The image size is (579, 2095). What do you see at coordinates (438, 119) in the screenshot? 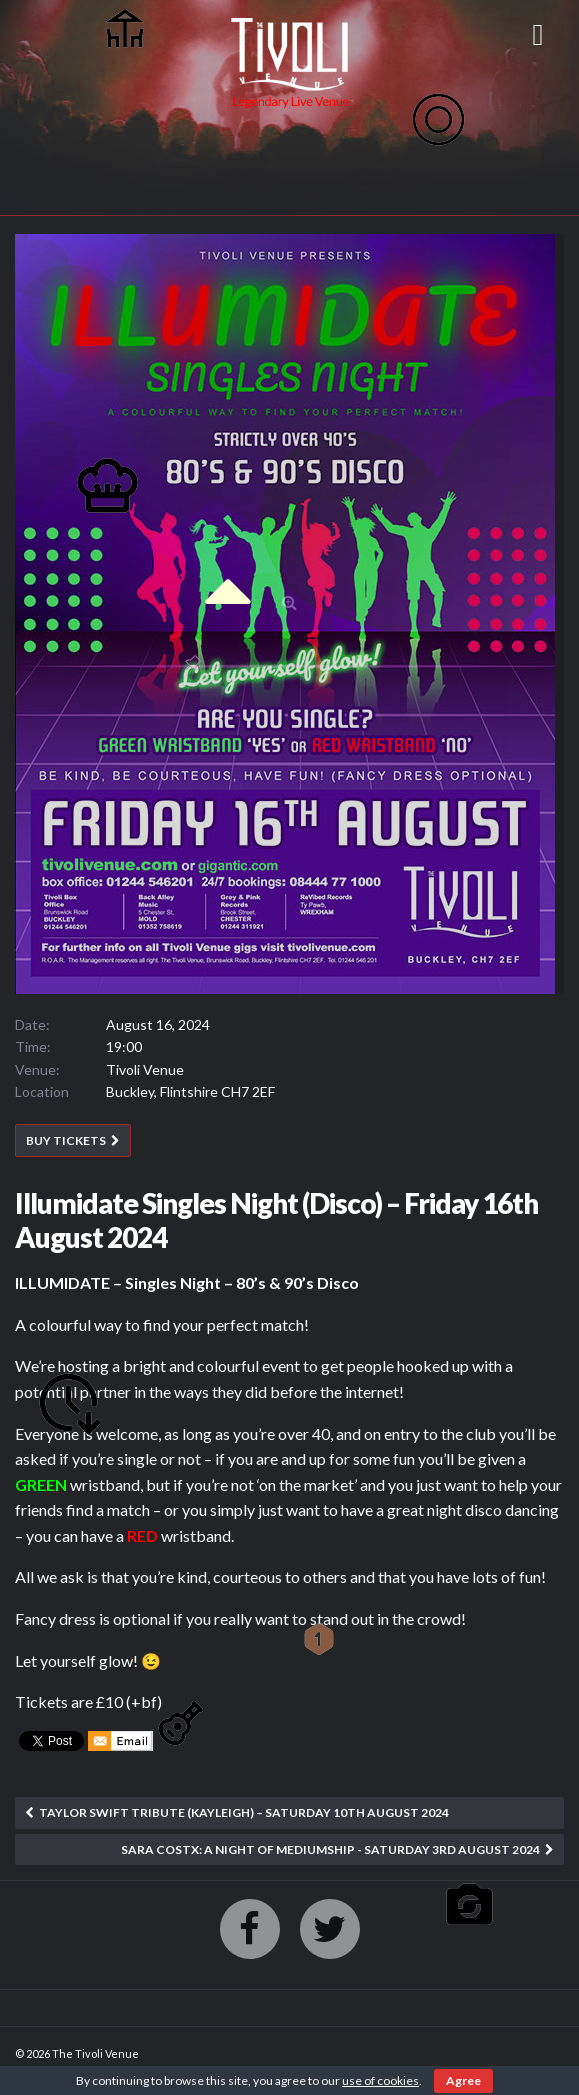
I see `select a single option from a list` at bounding box center [438, 119].